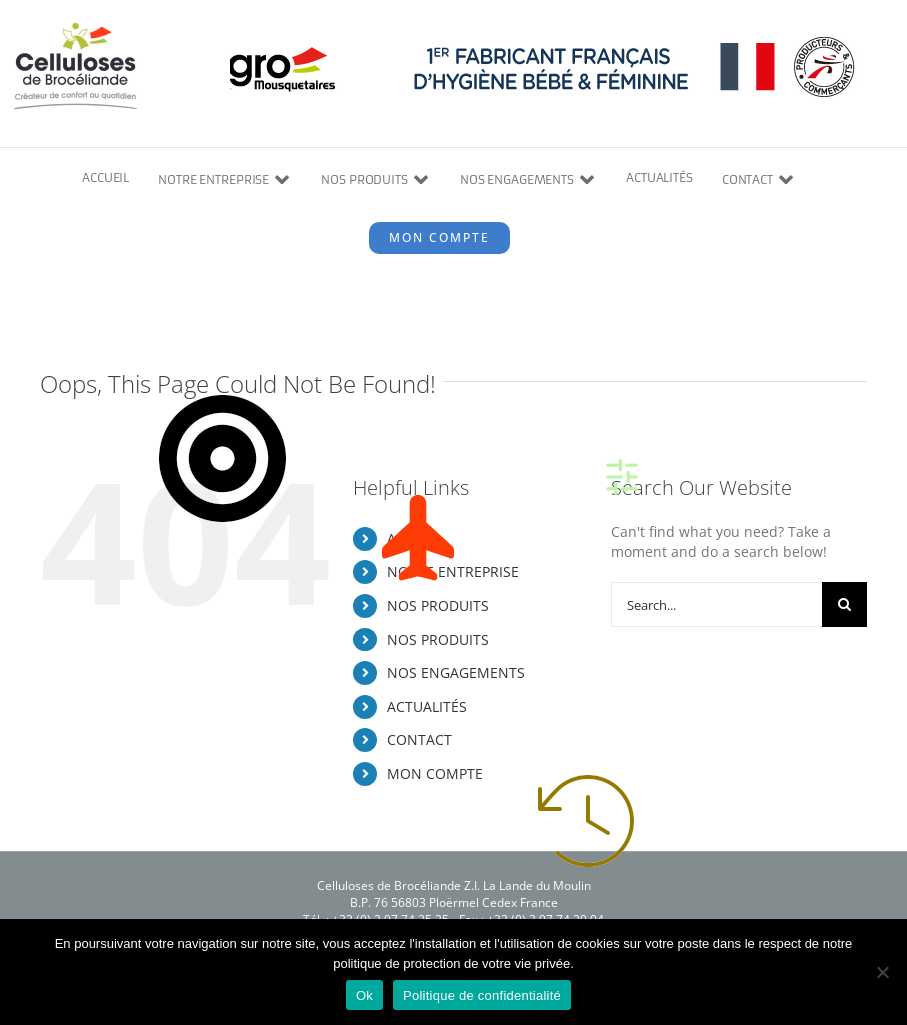 The width and height of the screenshot is (907, 1025). What do you see at coordinates (418, 538) in the screenshot?
I see `book or search for flights` at bounding box center [418, 538].